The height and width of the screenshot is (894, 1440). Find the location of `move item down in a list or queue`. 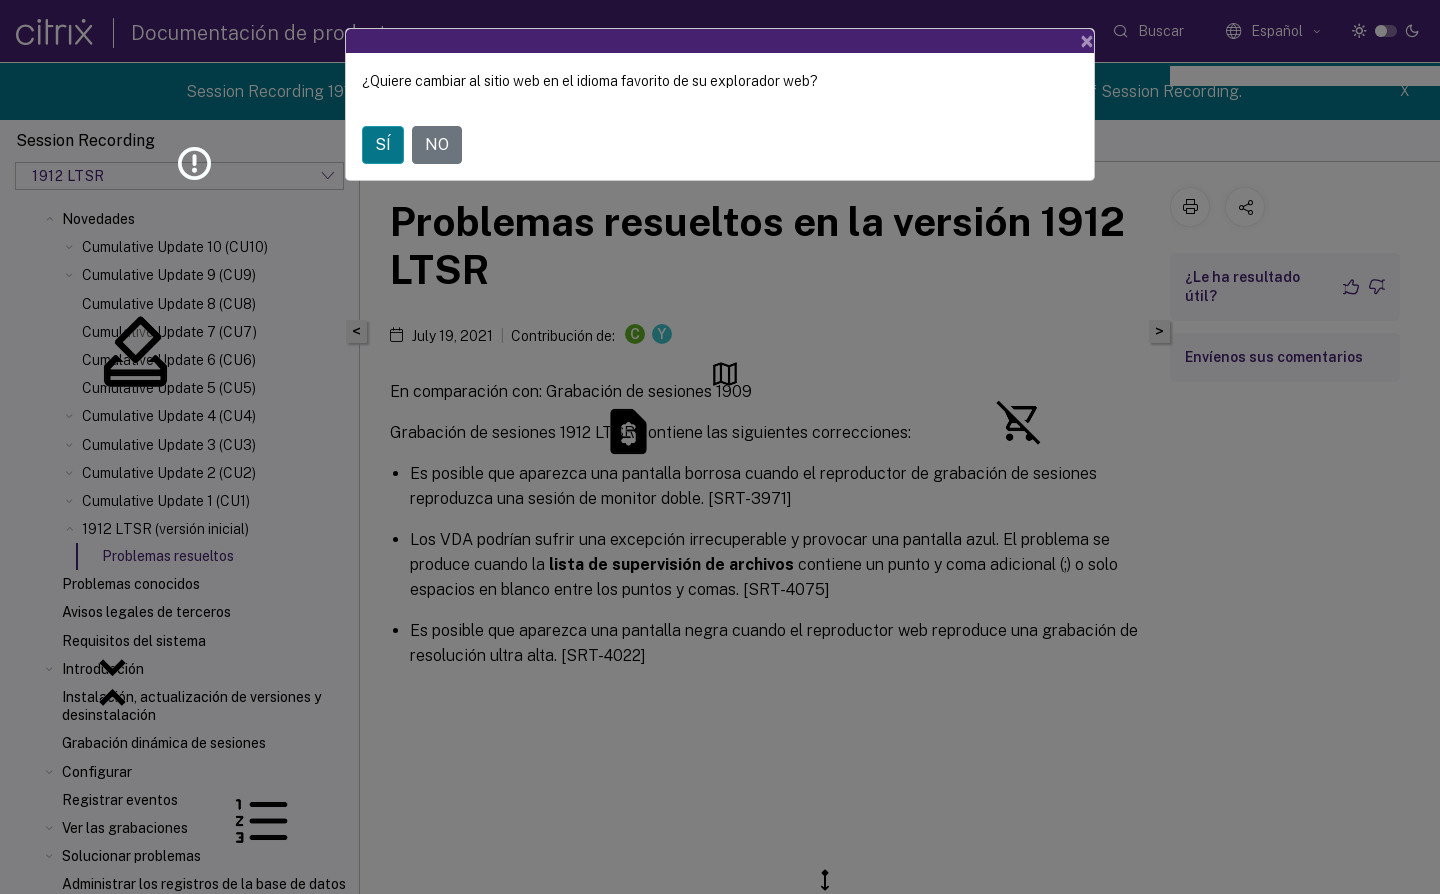

move item down in a list or queue is located at coordinates (825, 880).